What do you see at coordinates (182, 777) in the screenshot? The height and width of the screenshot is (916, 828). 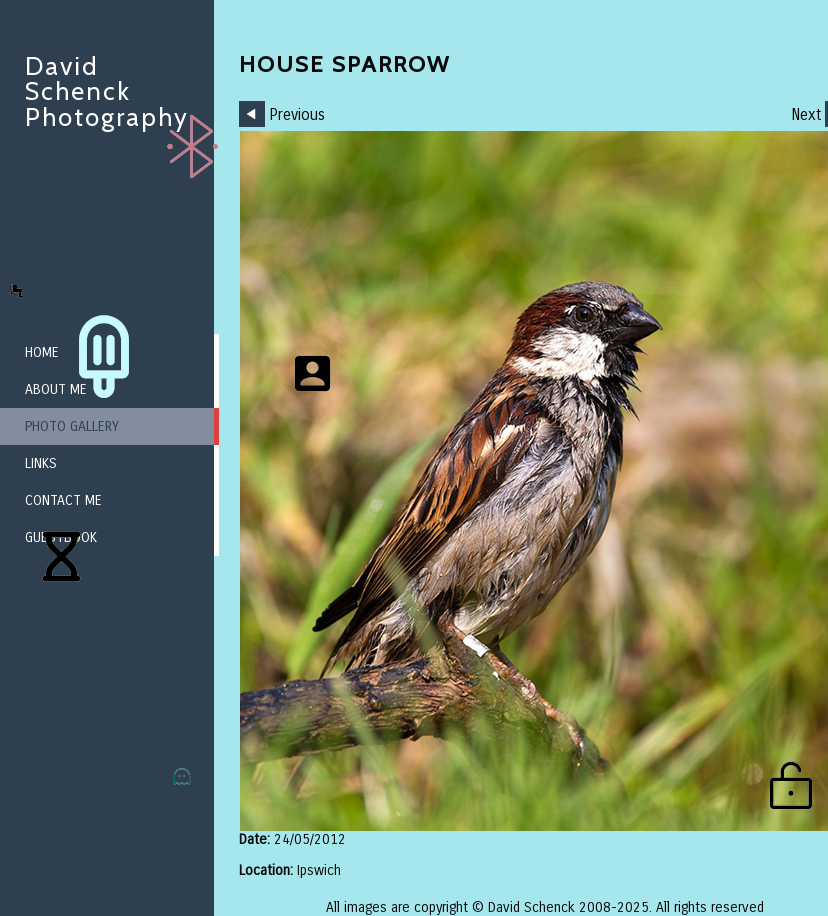 I see `toggle ghost mode or invisible status` at bounding box center [182, 777].